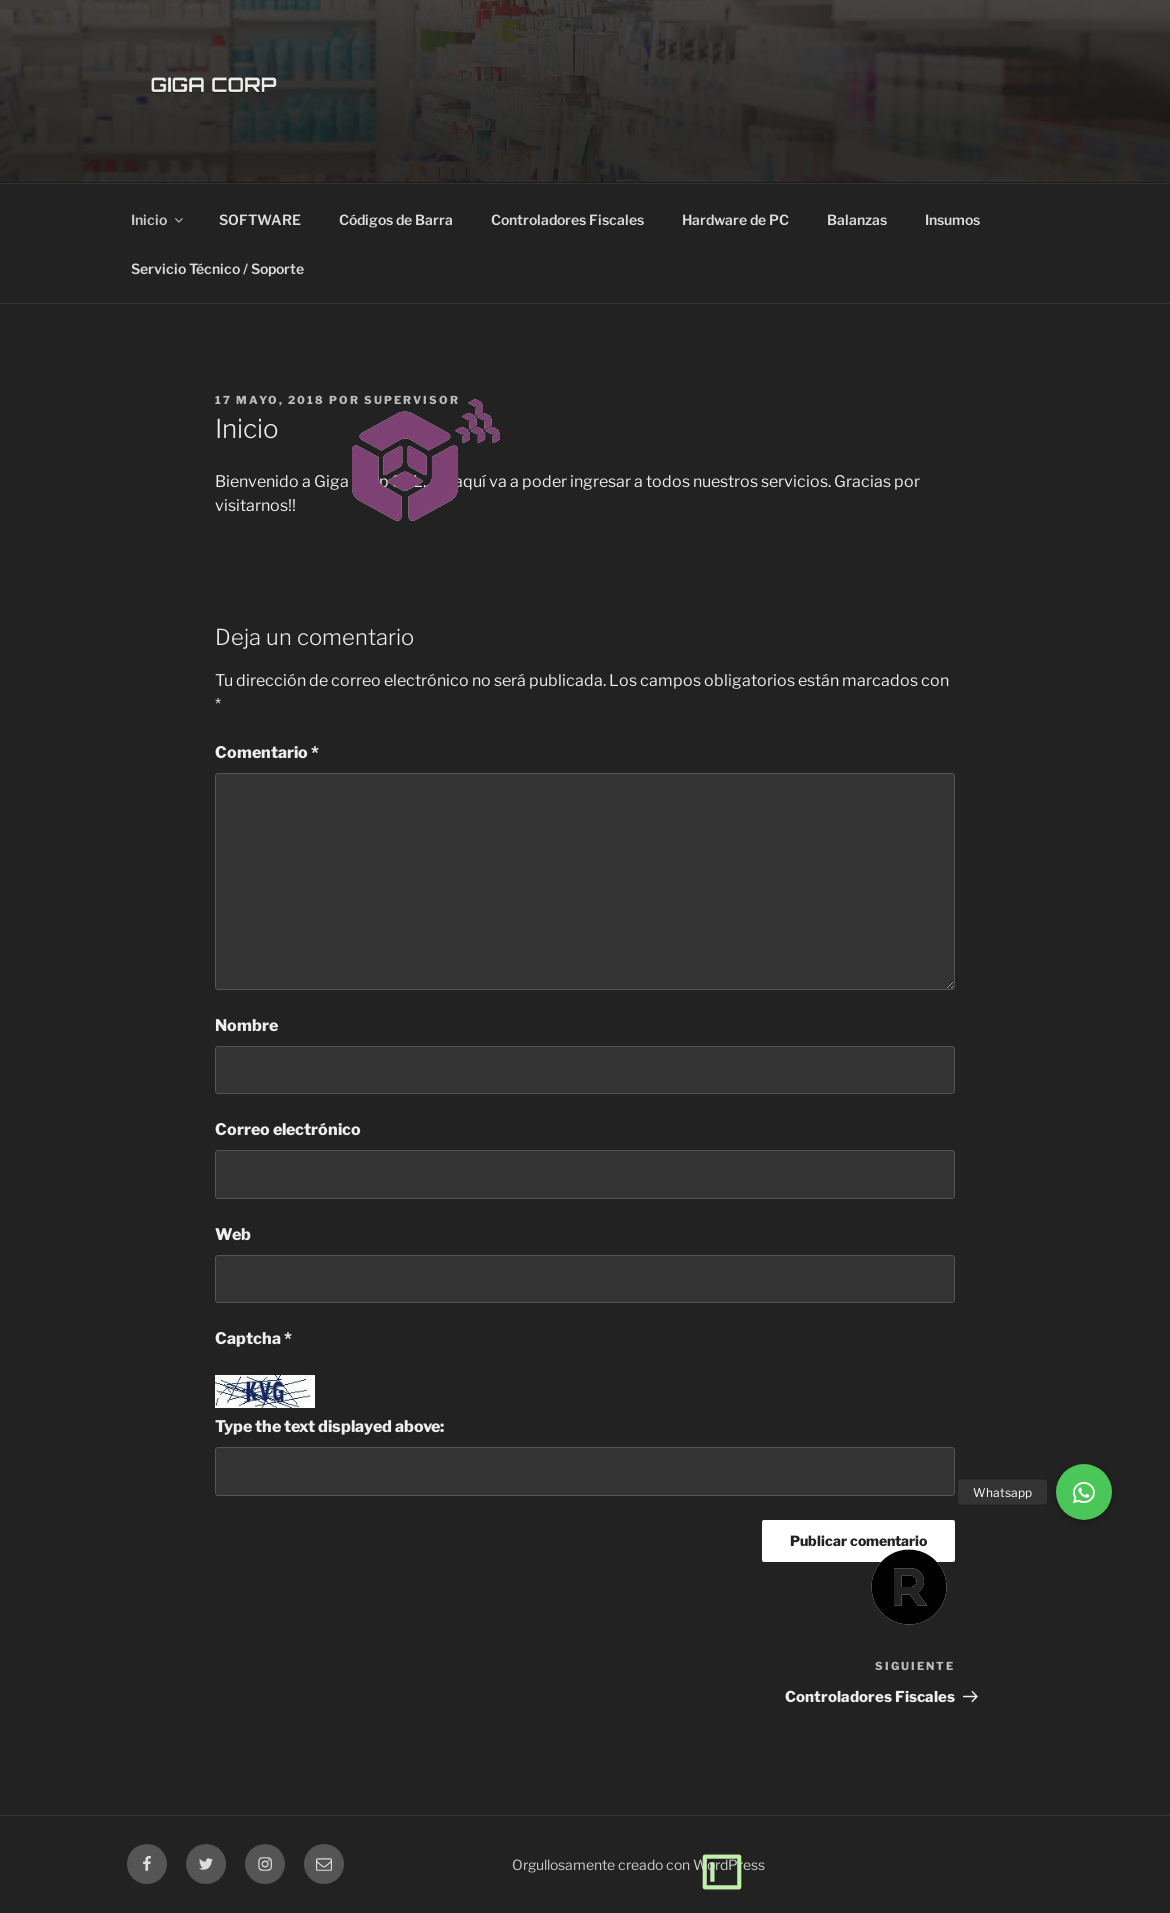 The image size is (1170, 1913). I want to click on kubespray project logo, so click(426, 460).